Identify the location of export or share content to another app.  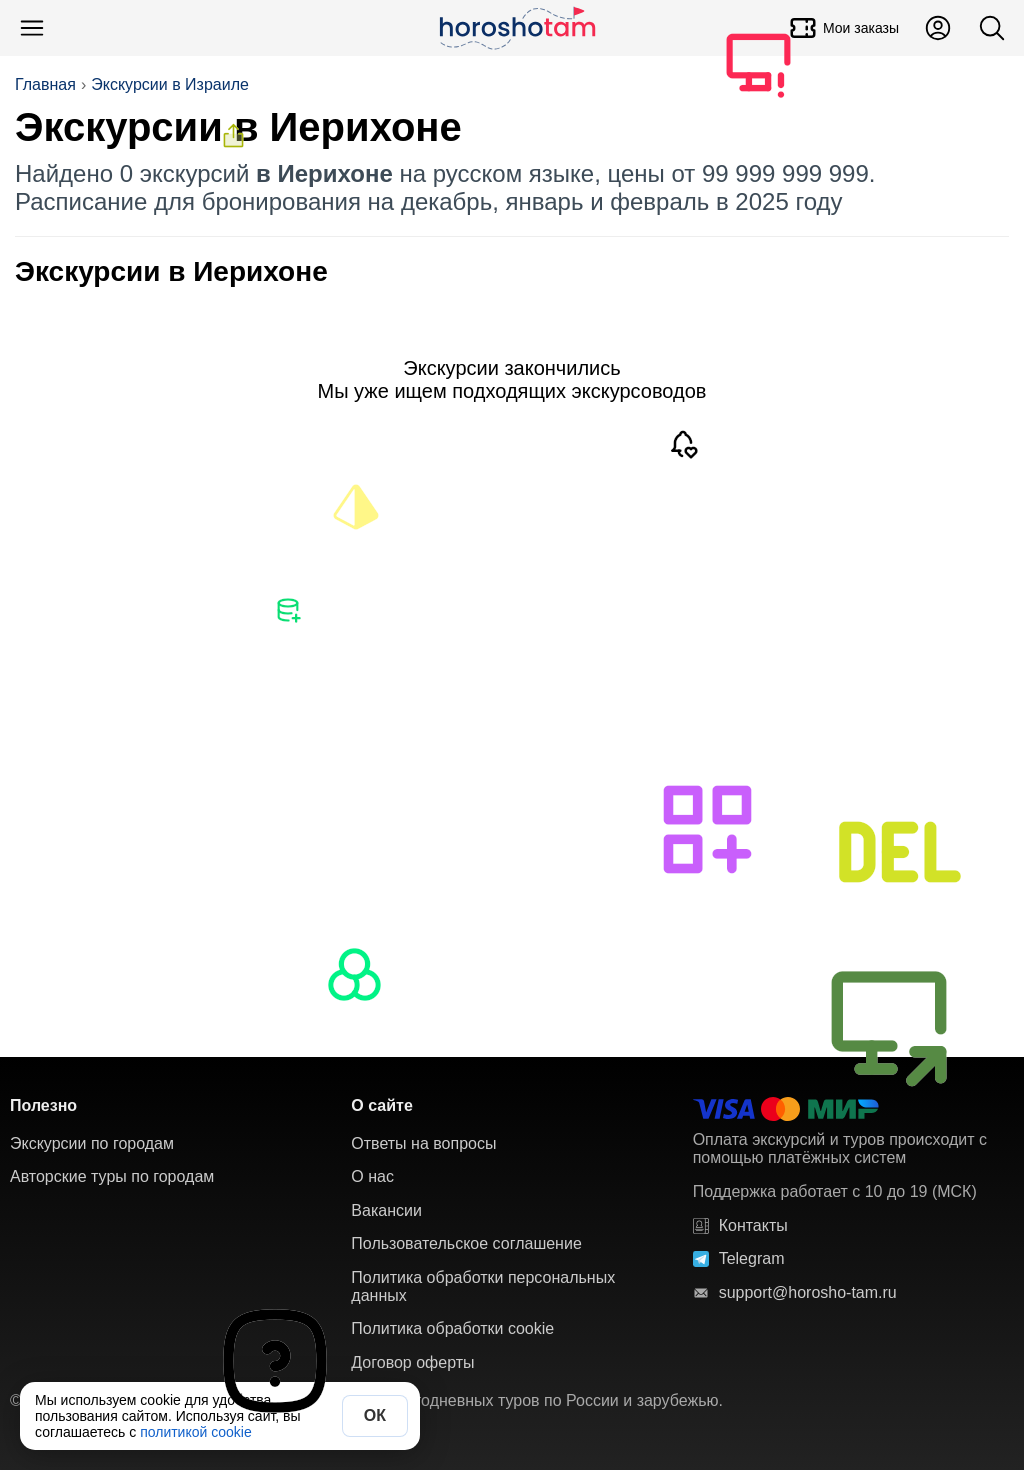
(233, 136).